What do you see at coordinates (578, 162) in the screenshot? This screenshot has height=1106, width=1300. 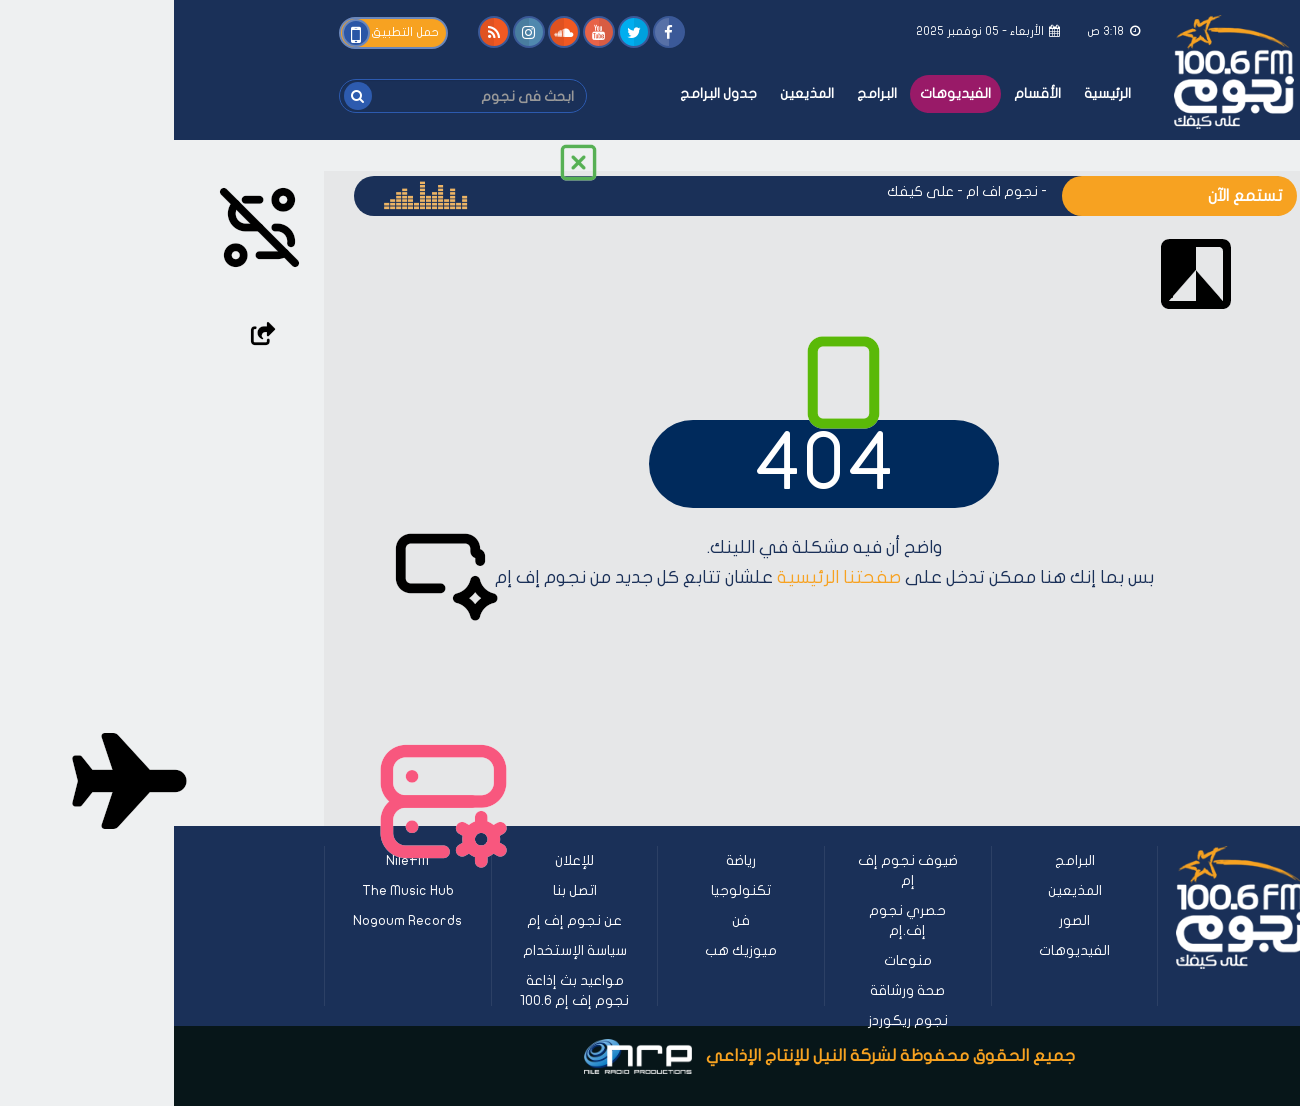 I see `close or dismiss a dialog box` at bounding box center [578, 162].